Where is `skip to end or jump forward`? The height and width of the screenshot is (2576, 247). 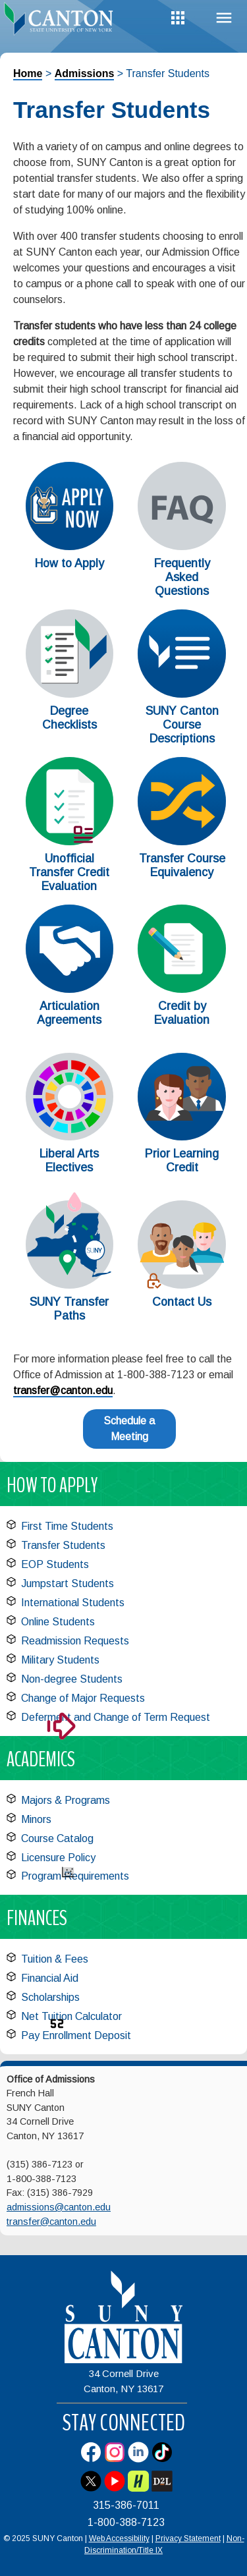
skip to end or jump forward is located at coordinates (61, 1726).